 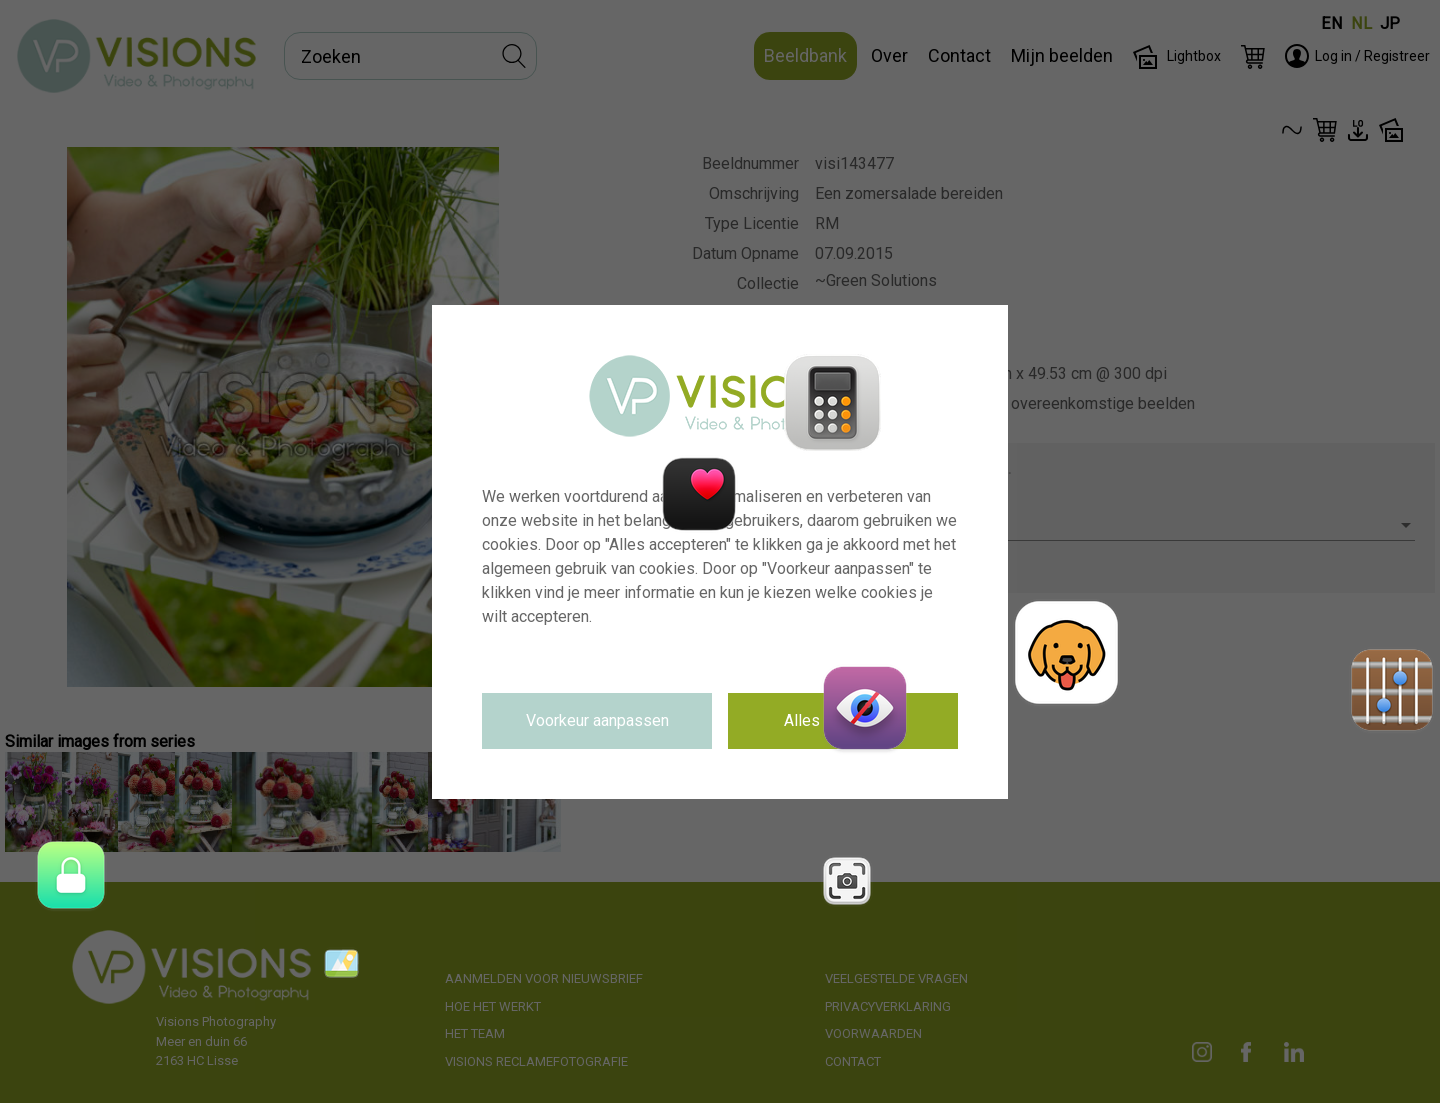 What do you see at coordinates (865, 708) in the screenshot?
I see `open privacy and security settings` at bounding box center [865, 708].